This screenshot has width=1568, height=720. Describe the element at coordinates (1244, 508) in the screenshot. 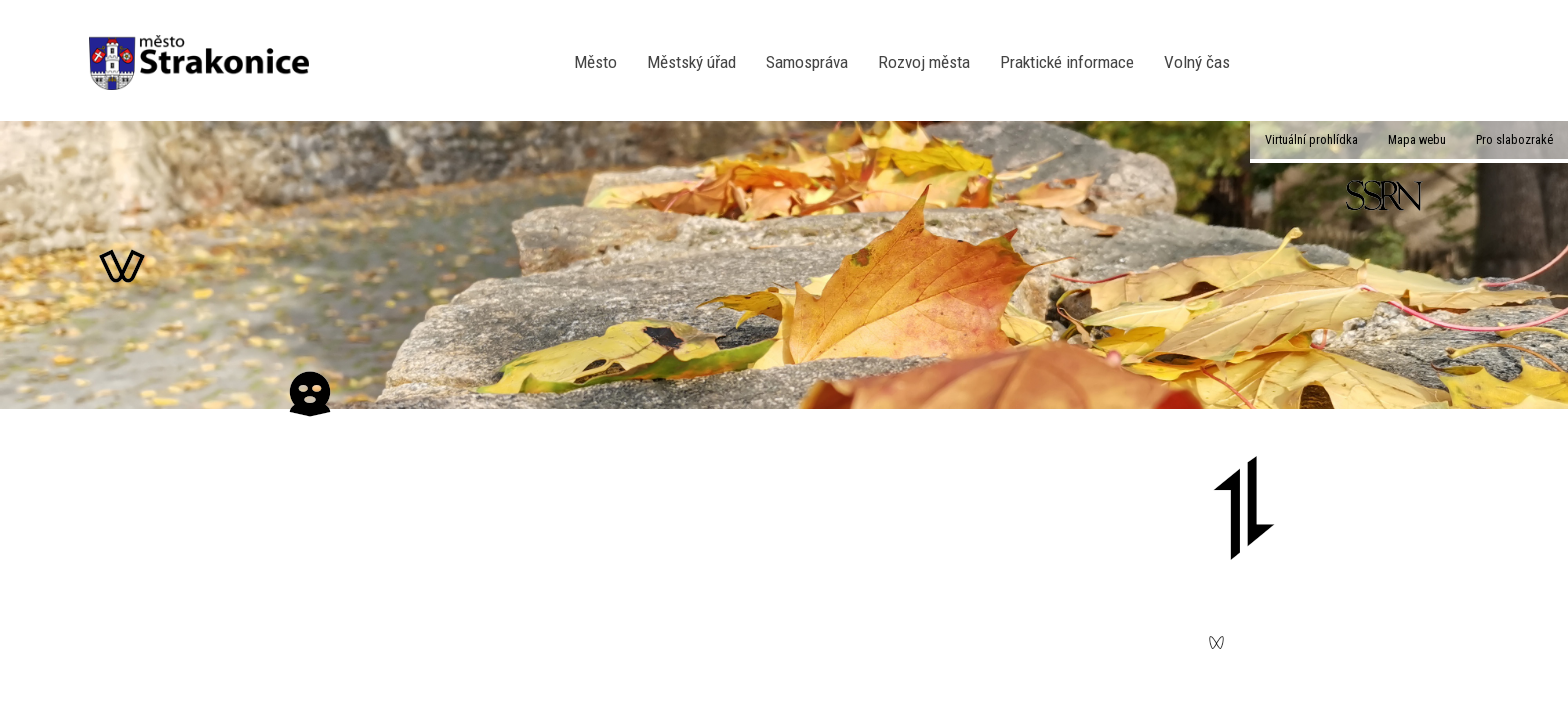

I see `axios HTTP client library logo` at that location.